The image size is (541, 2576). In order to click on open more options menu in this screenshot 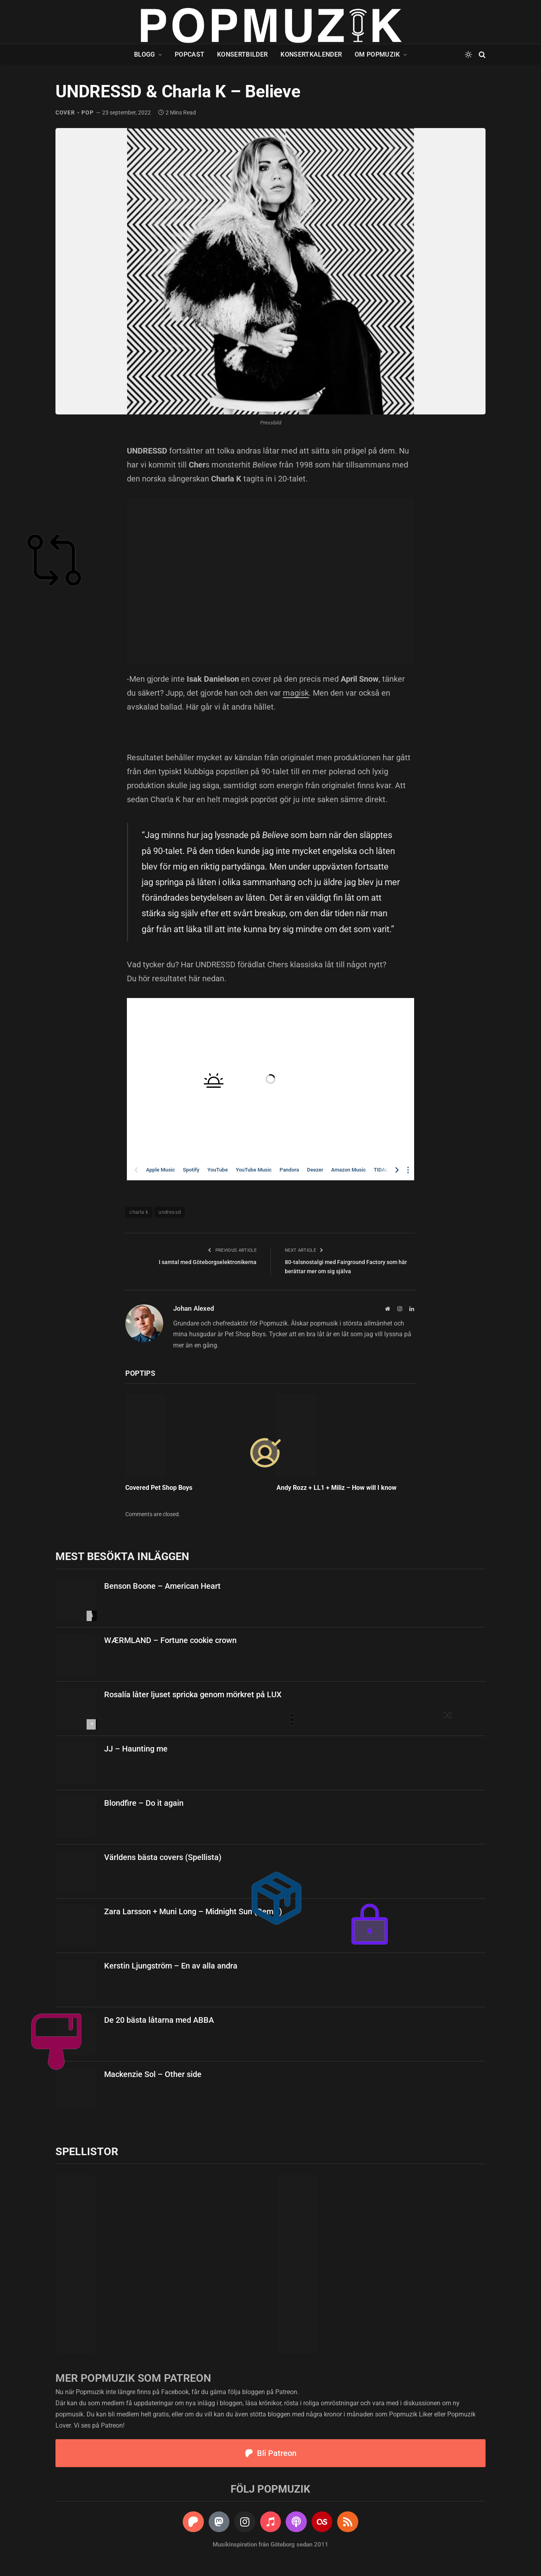, I will do `click(292, 1720)`.